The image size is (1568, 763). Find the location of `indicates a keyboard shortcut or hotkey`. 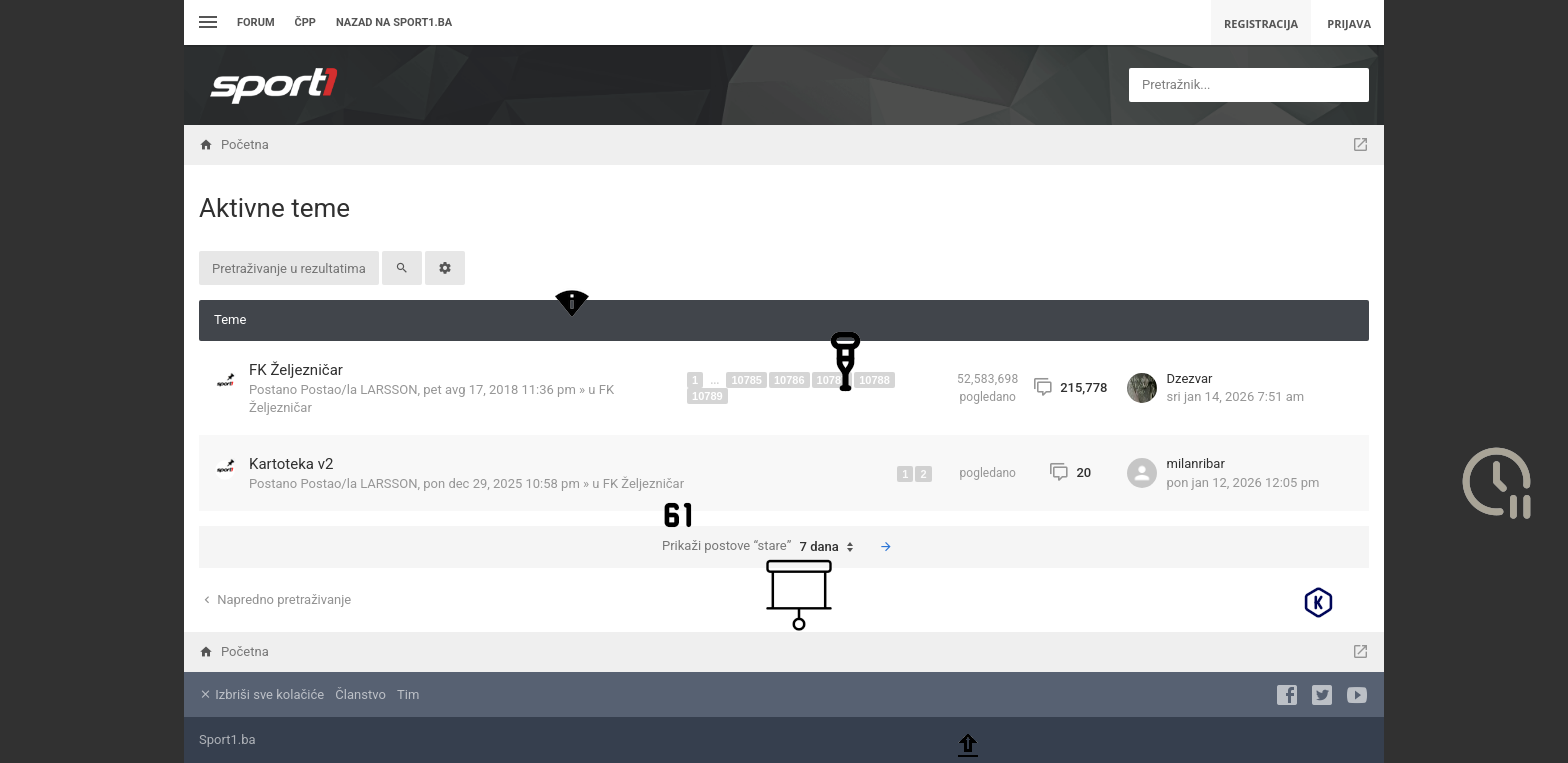

indicates a keyboard shortcut or hotkey is located at coordinates (1318, 602).